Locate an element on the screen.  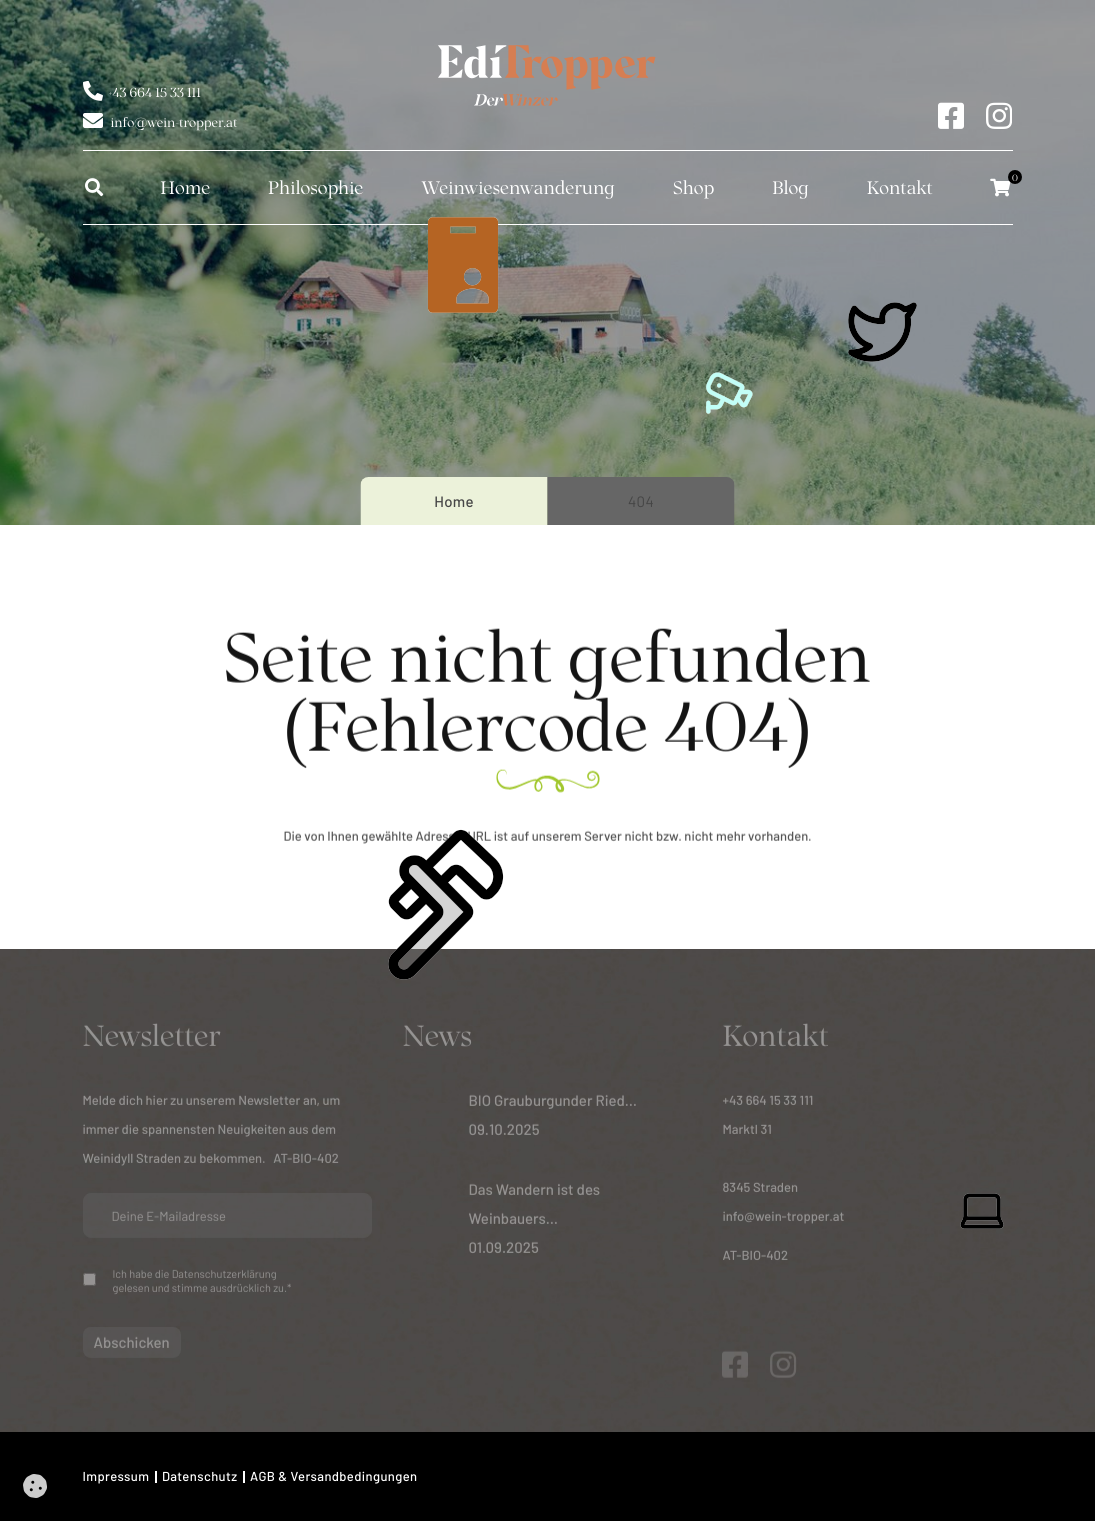
open twitter is located at coordinates (882, 330).